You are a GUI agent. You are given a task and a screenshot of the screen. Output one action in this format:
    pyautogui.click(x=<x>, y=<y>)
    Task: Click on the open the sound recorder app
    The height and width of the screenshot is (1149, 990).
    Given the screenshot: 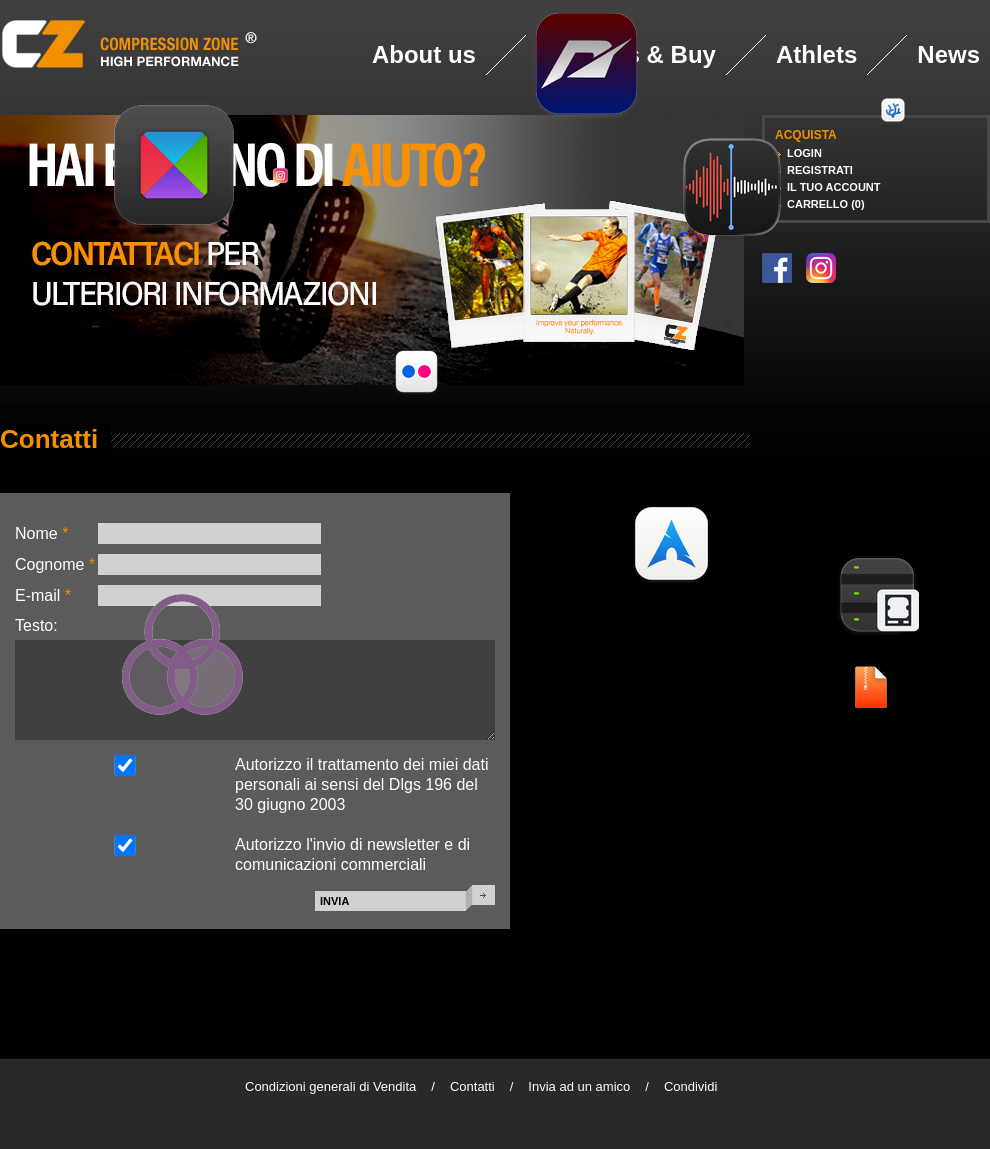 What is the action you would take?
    pyautogui.click(x=732, y=187)
    